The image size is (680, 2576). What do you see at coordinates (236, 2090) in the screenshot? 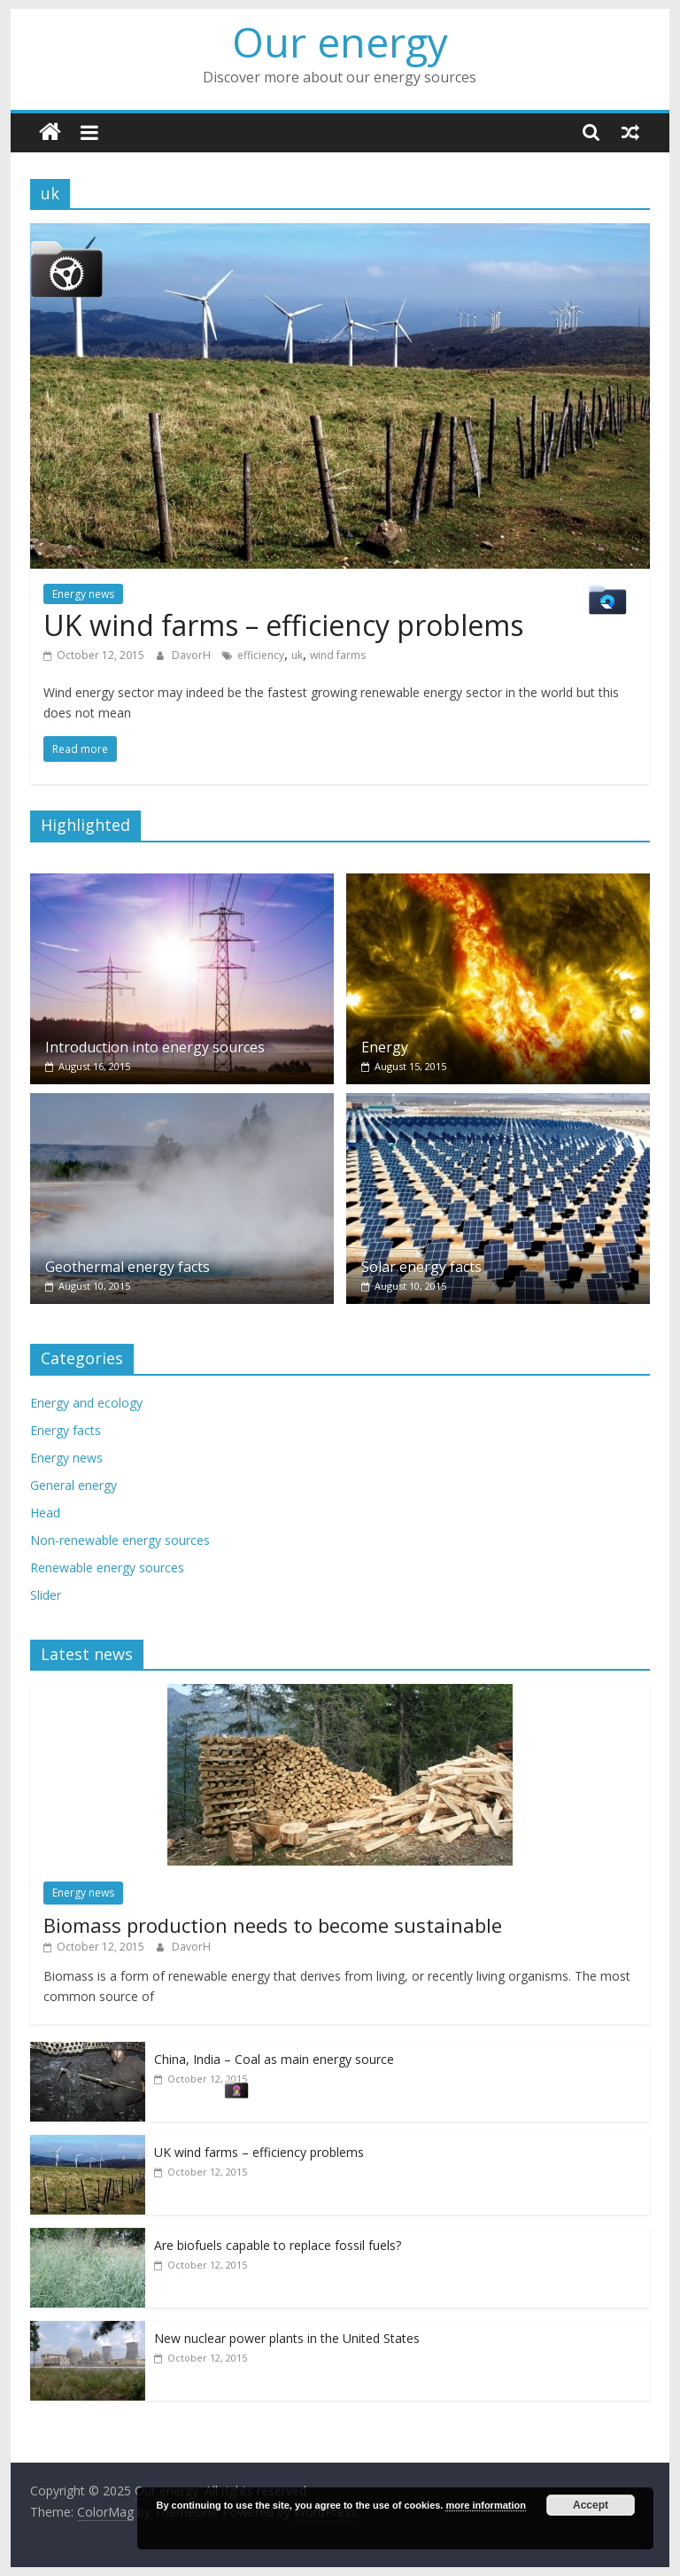
I see `folder containing emoji or emoticon files` at bounding box center [236, 2090].